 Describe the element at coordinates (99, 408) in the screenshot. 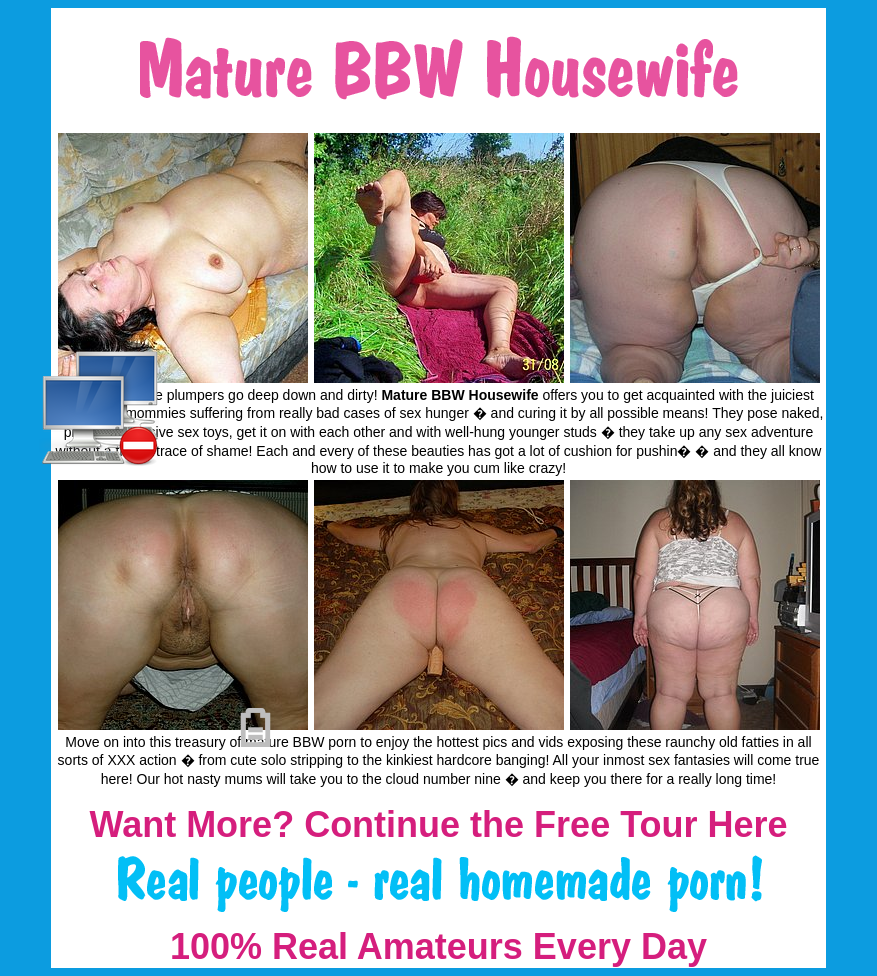

I see `indicates network connection error` at that location.